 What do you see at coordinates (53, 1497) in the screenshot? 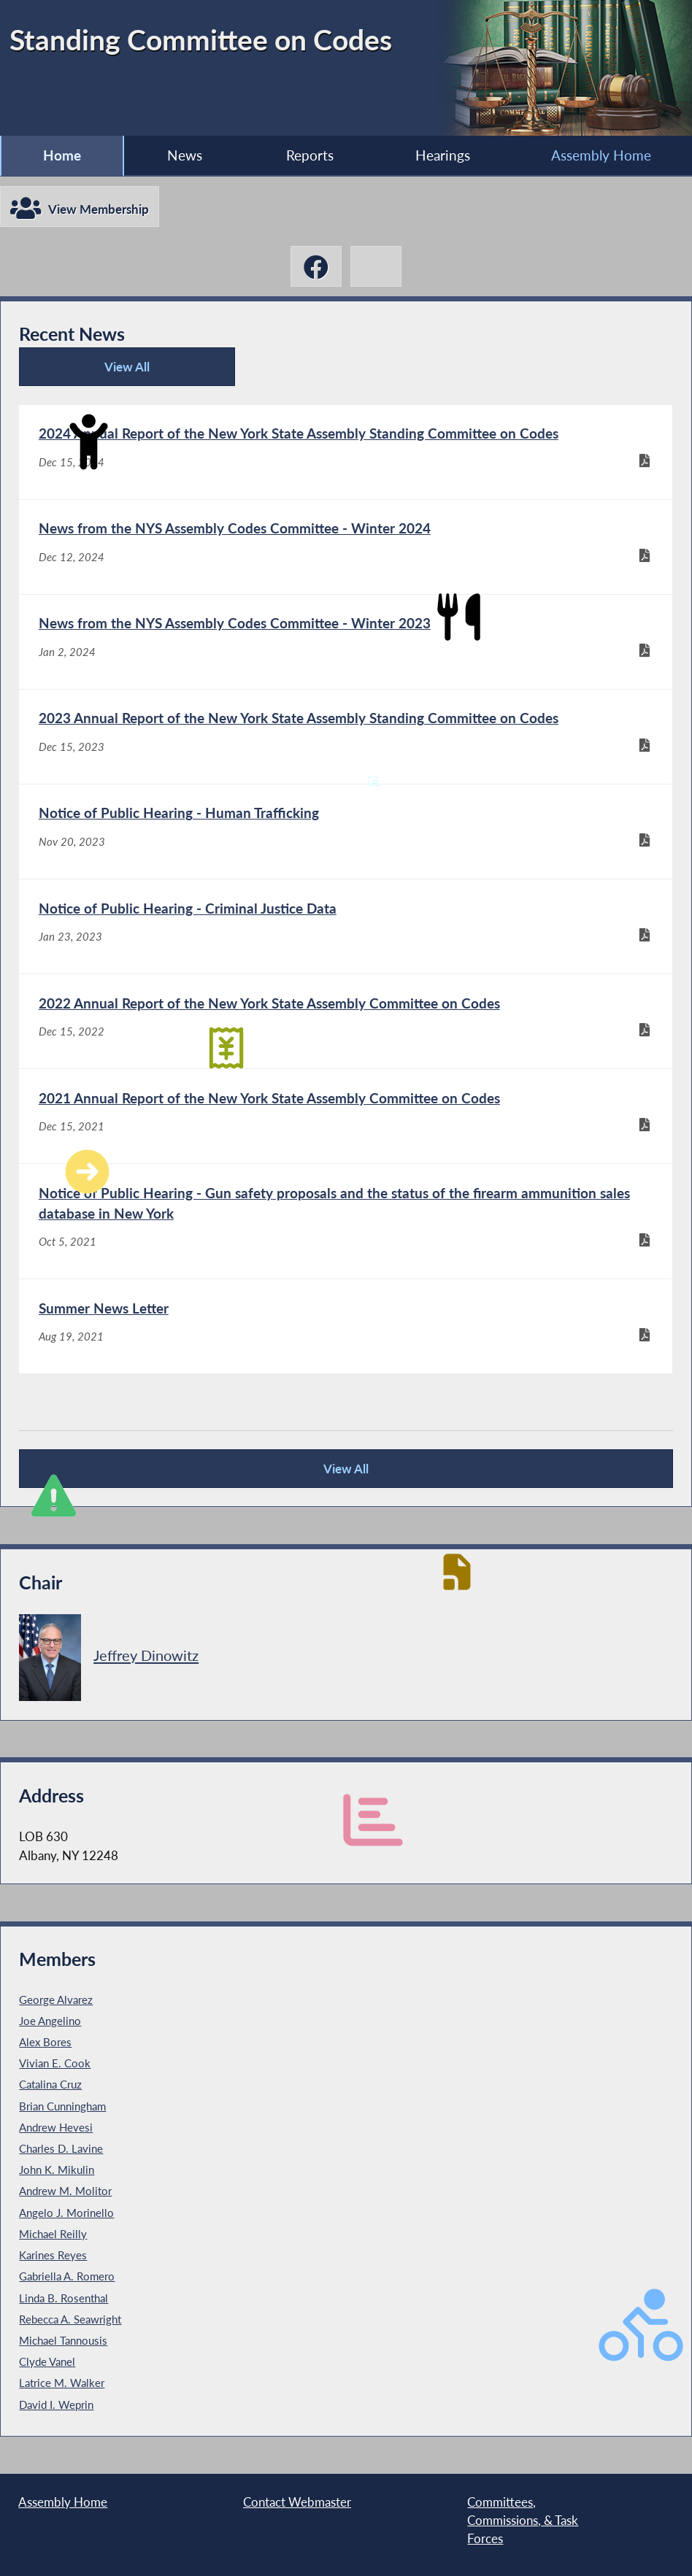
I see `indicates a warning or caution state` at bounding box center [53, 1497].